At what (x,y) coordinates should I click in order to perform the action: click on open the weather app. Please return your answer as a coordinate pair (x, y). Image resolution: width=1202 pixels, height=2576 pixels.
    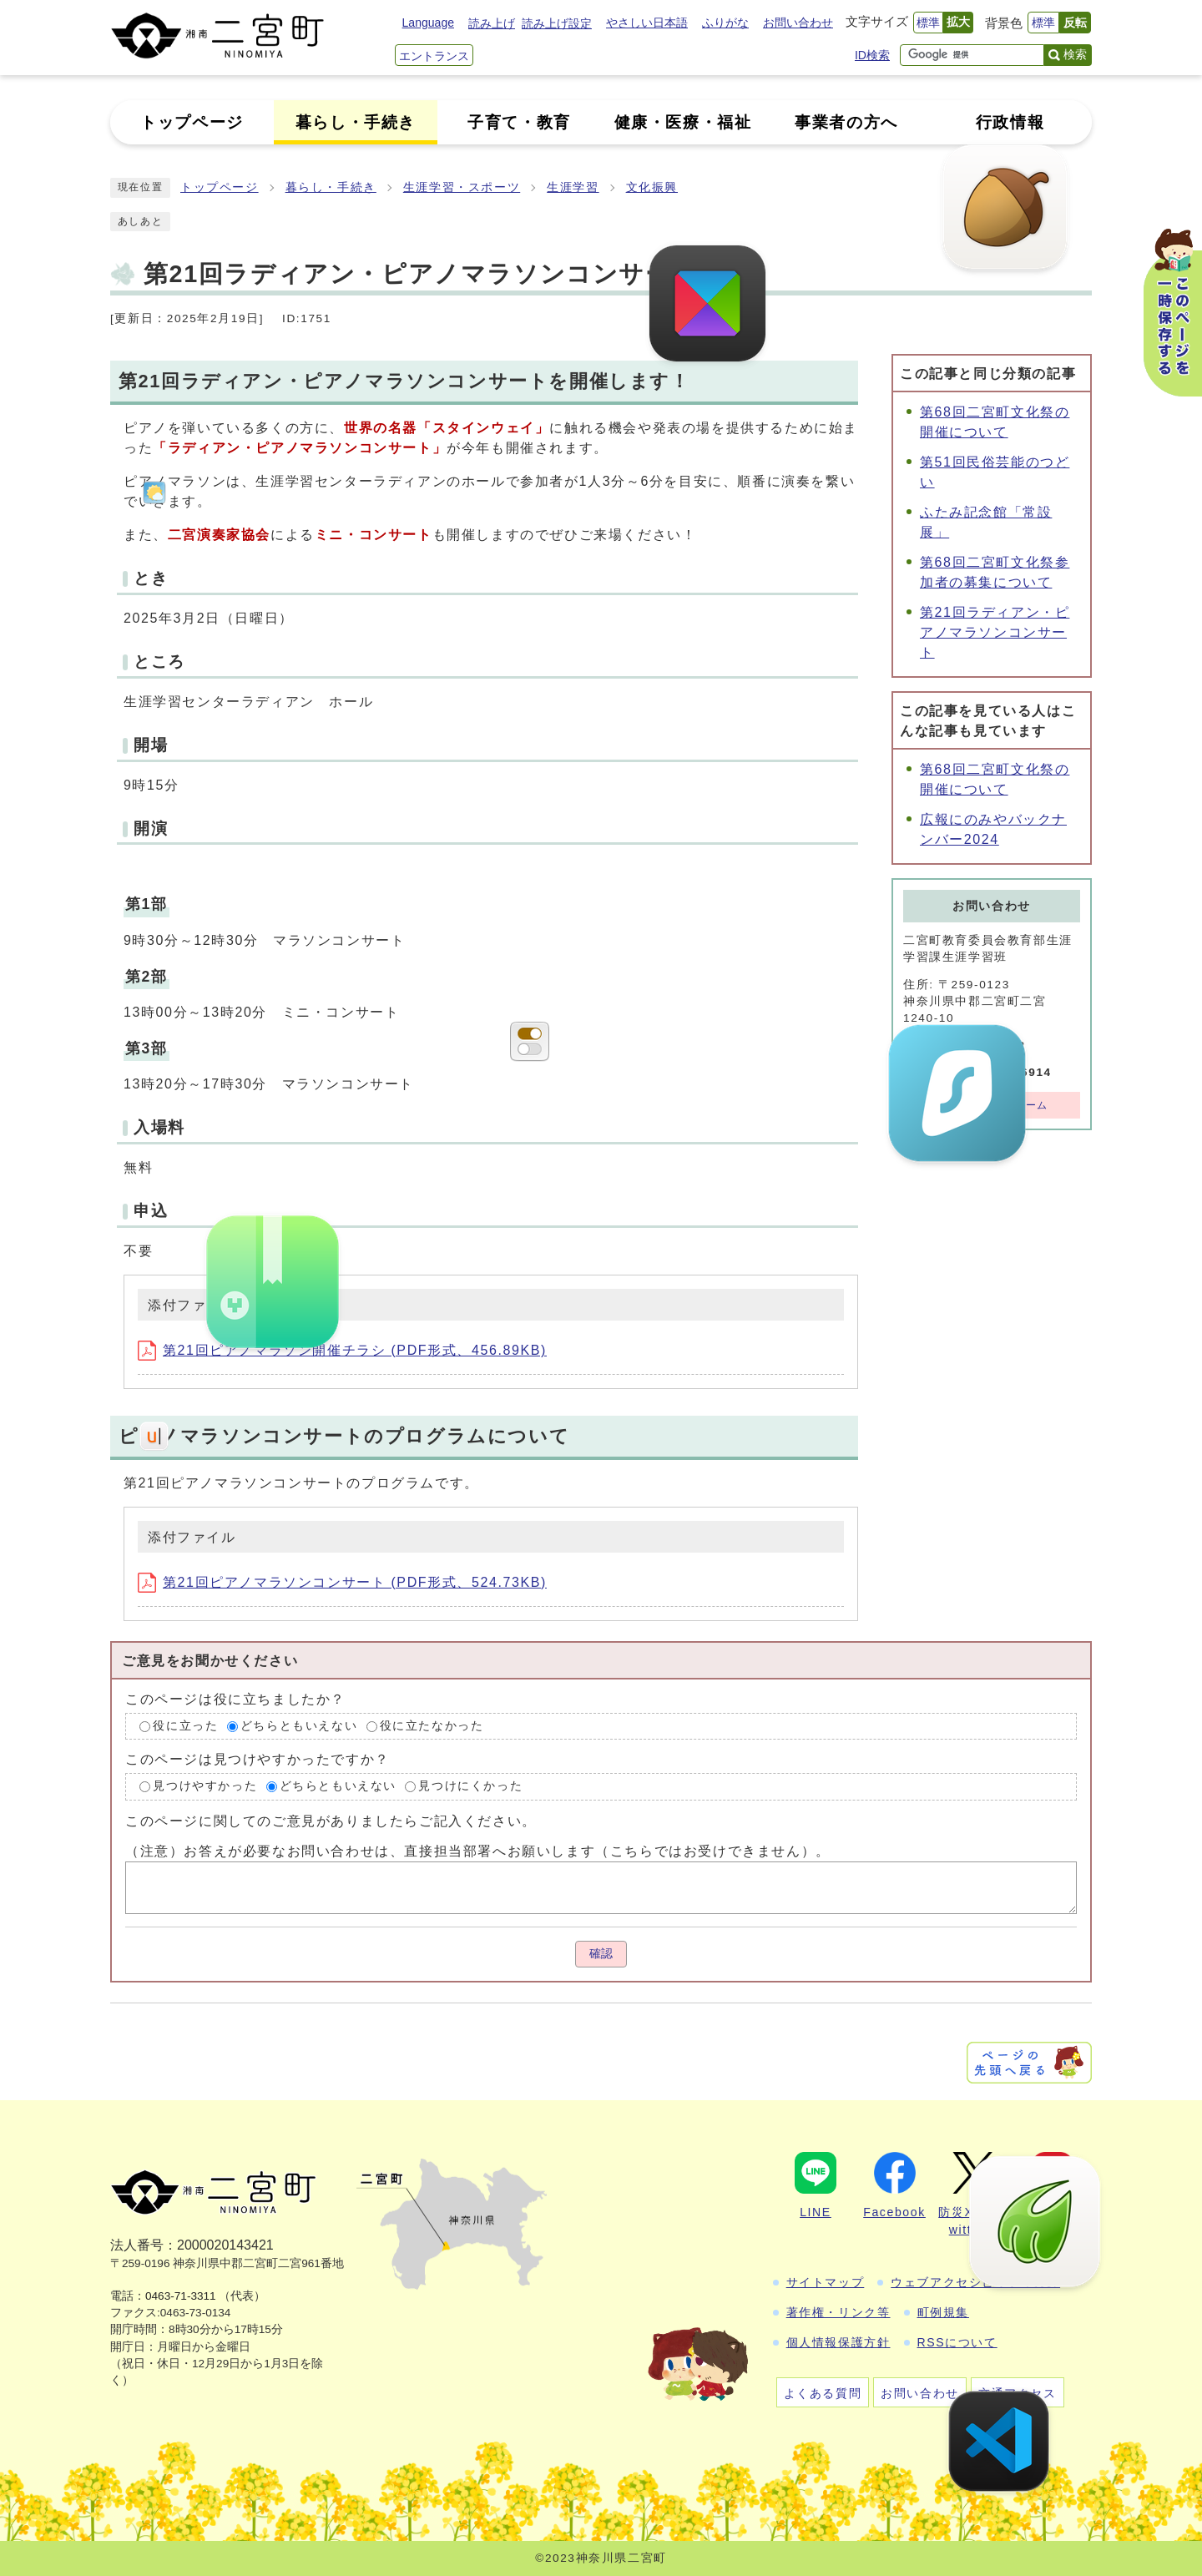
    Looking at the image, I should click on (154, 492).